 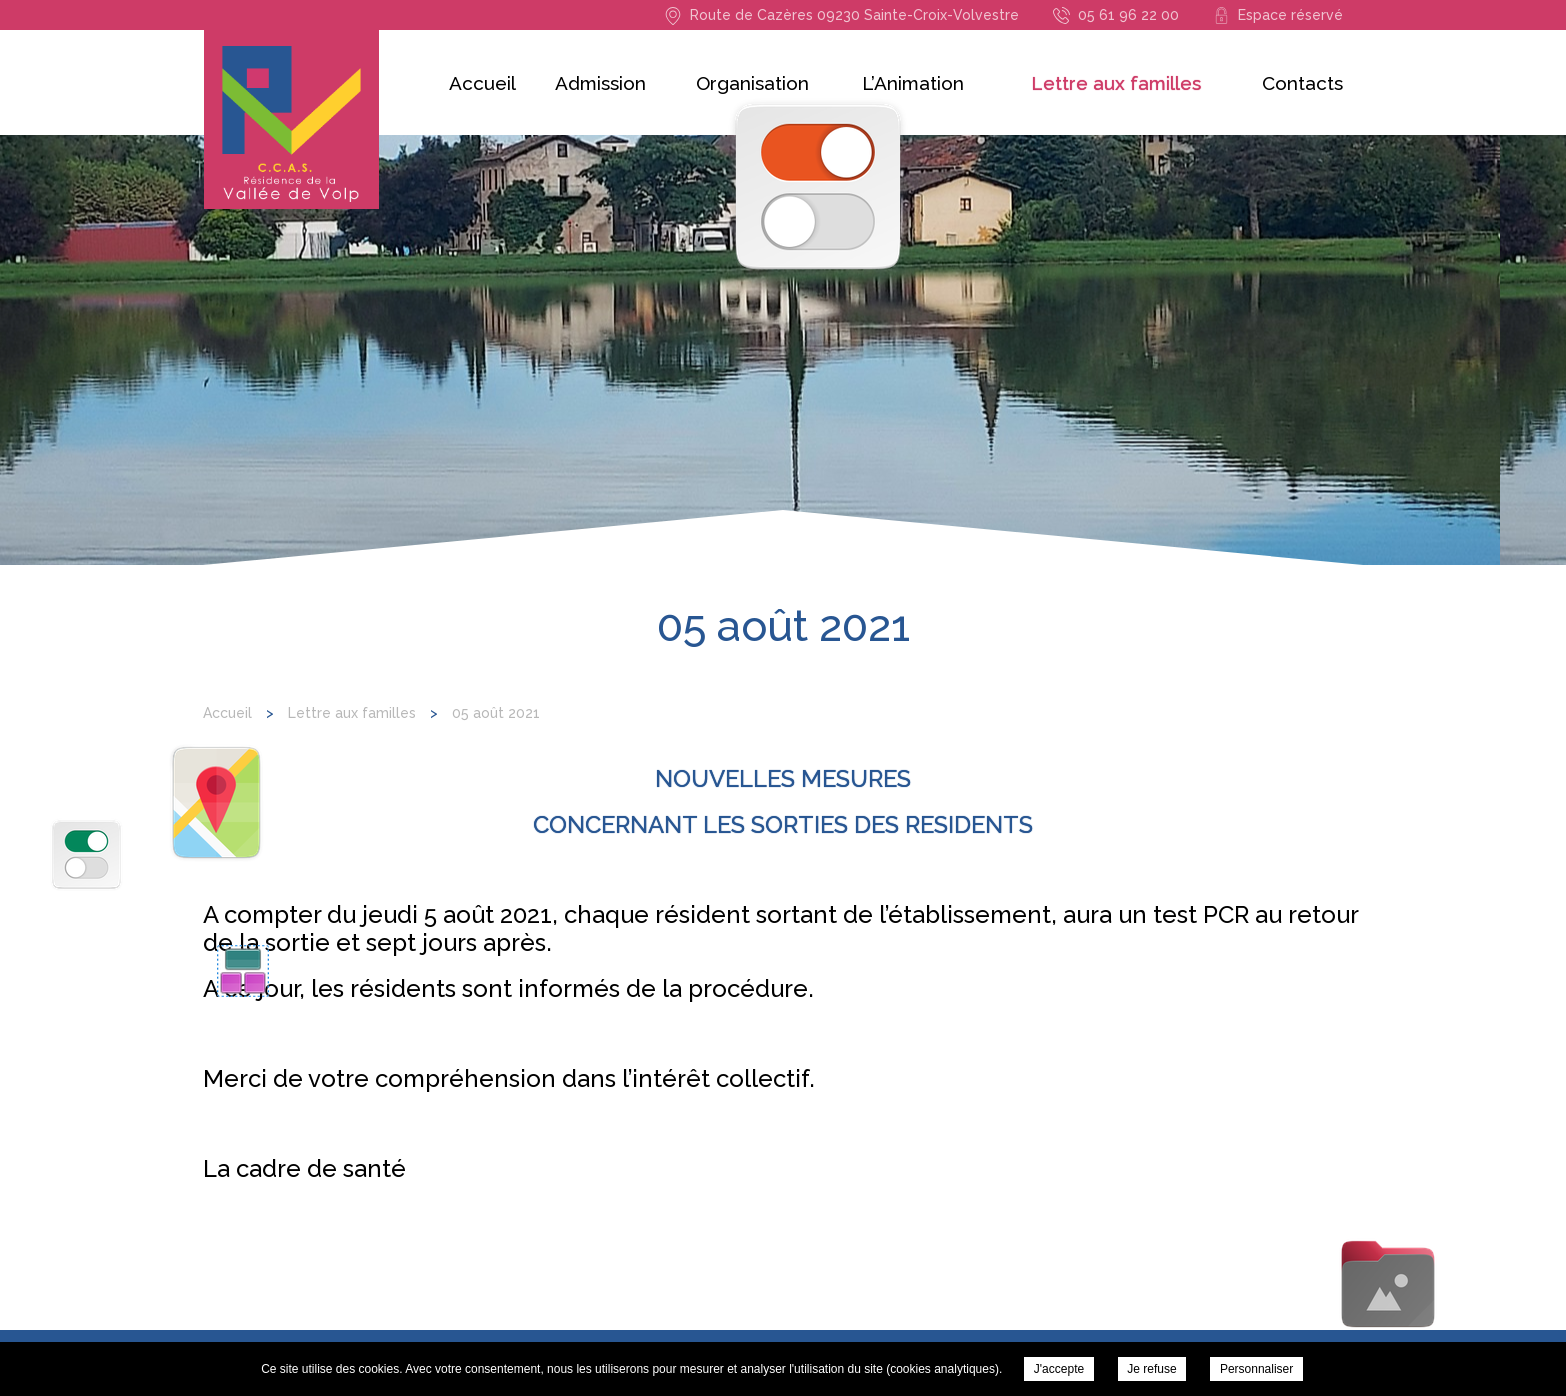 I want to click on open system tweaks or settings app, so click(x=818, y=187).